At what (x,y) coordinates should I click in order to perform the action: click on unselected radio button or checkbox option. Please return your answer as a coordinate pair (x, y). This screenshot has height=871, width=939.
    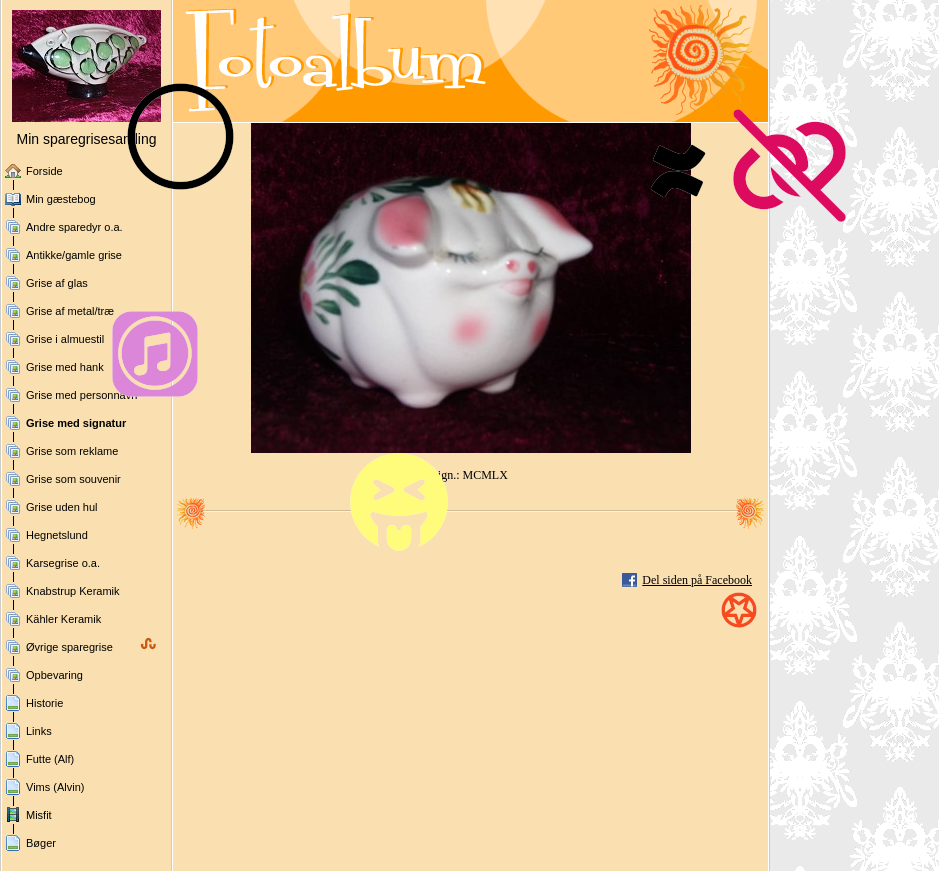
    Looking at the image, I should click on (180, 136).